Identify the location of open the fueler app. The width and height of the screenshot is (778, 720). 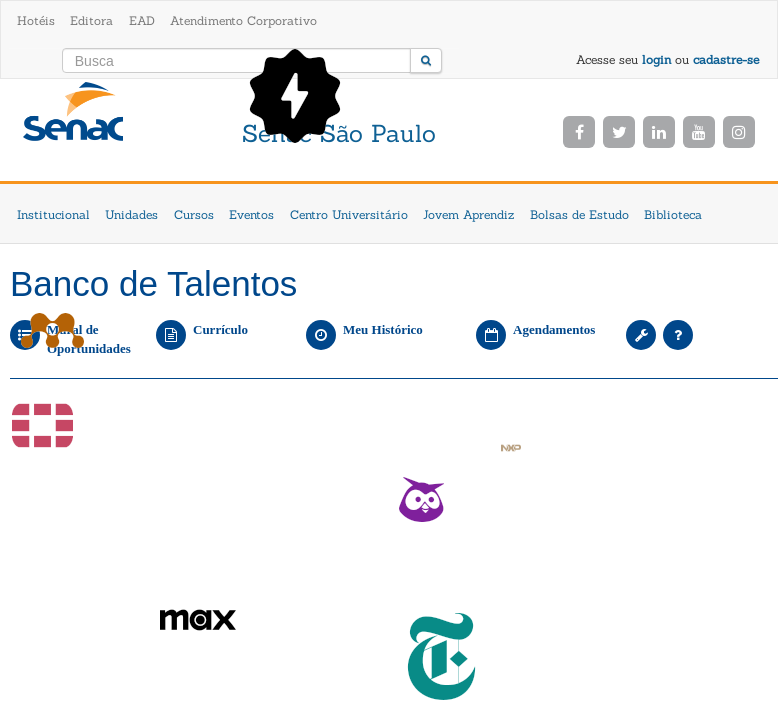
(295, 96).